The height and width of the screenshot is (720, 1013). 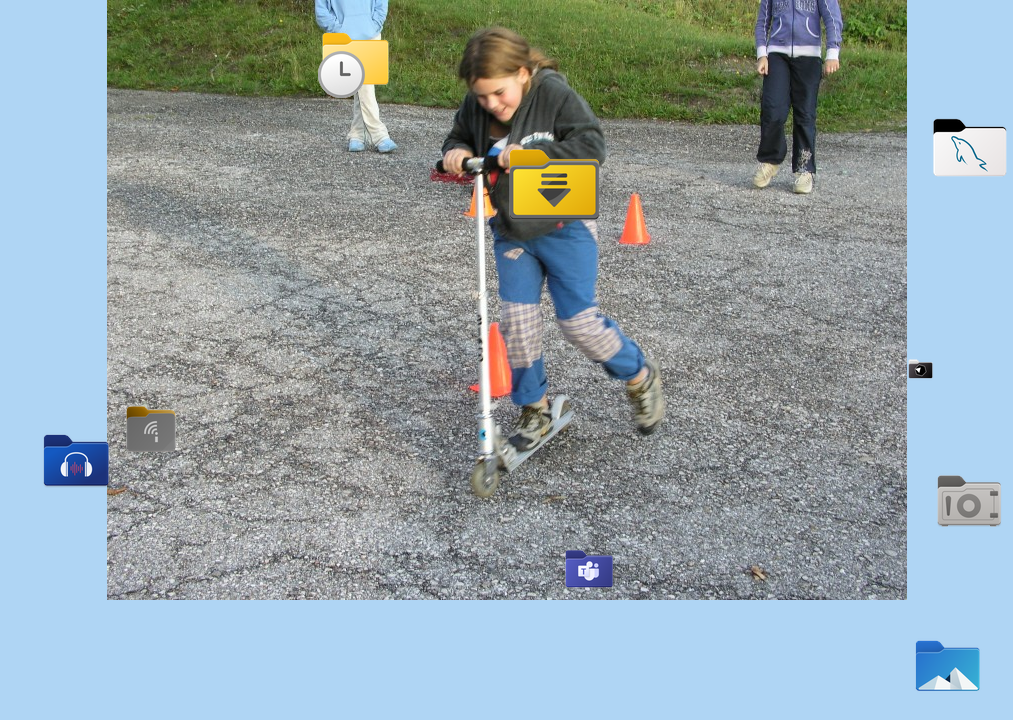 What do you see at coordinates (151, 429) in the screenshot?
I see `open insync cloud sync folder` at bounding box center [151, 429].